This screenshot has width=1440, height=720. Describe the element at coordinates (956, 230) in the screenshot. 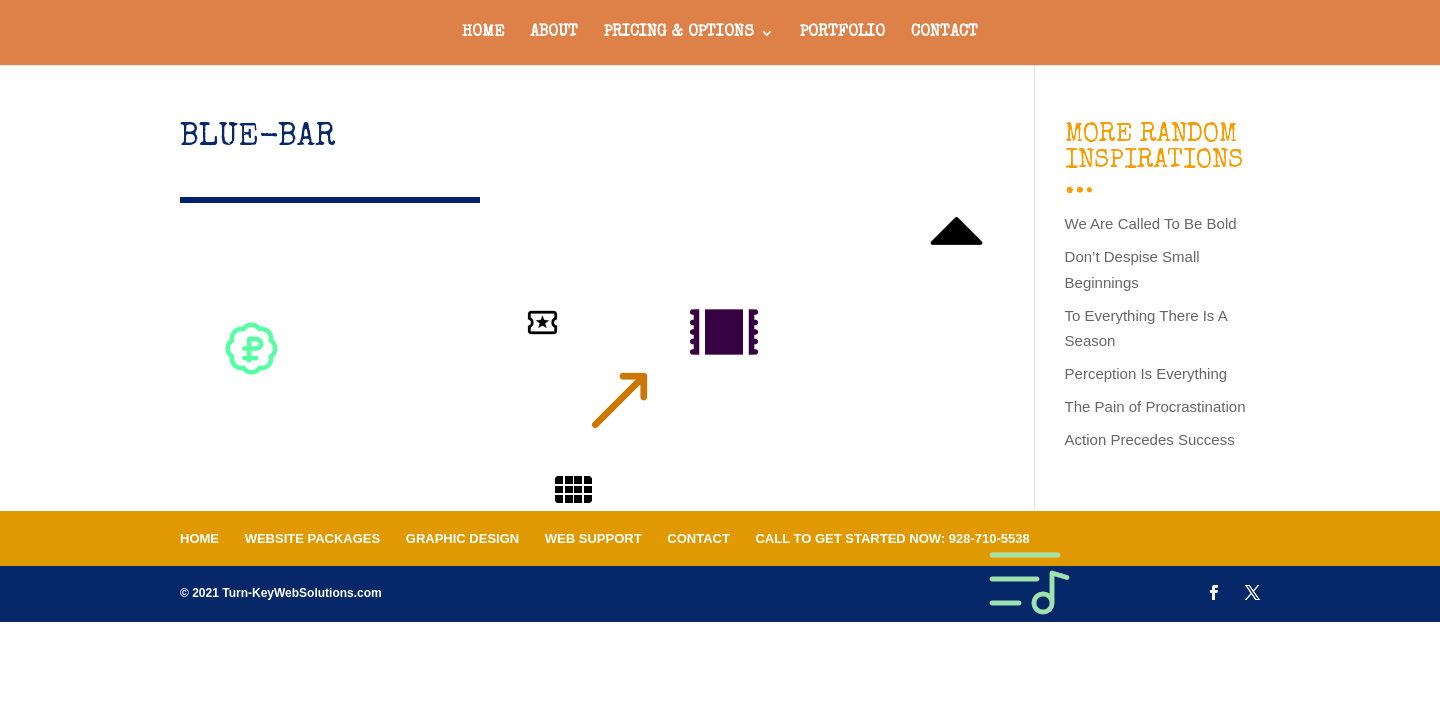

I see `collapse an expanded section` at that location.